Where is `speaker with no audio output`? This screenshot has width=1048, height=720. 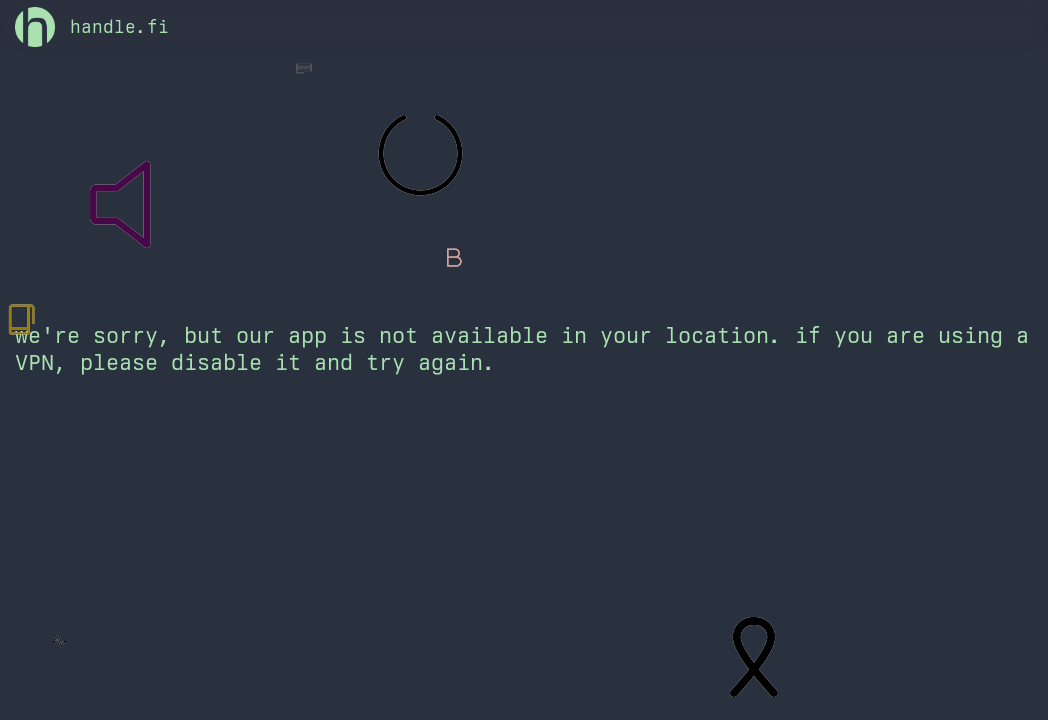 speaker with no audio output is located at coordinates (133, 204).